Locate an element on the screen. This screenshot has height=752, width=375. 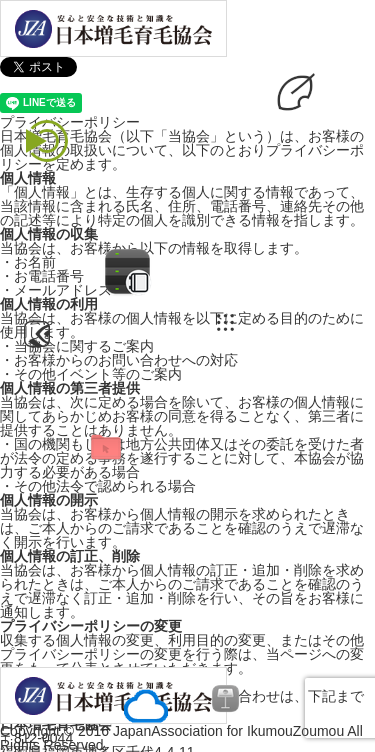
configure ldap server connection settings is located at coordinates (127, 271).